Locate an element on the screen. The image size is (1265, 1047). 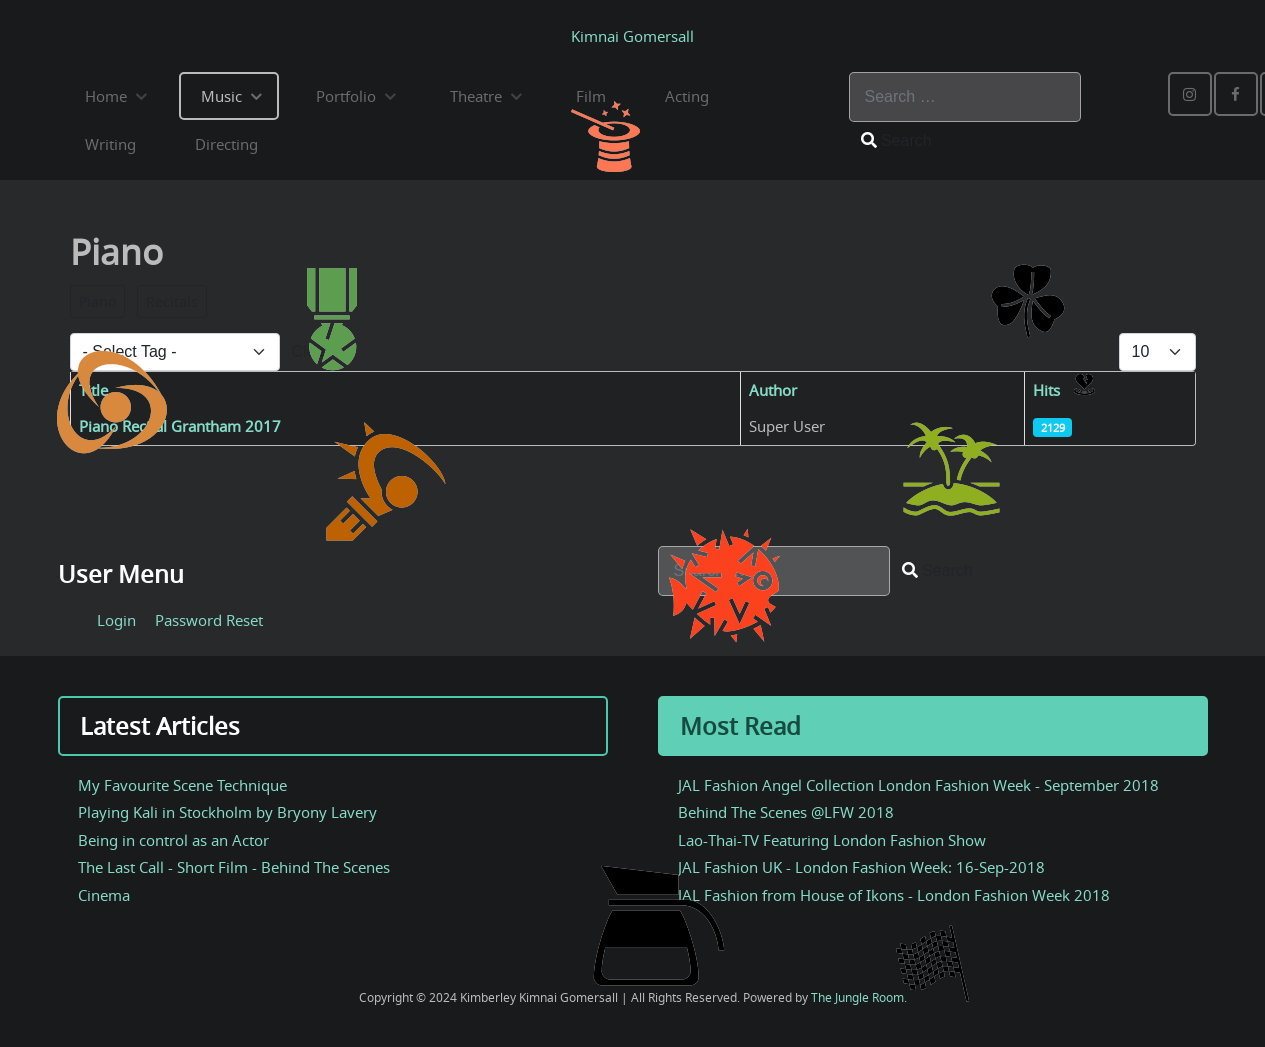
indicates a swirling or cyclone effect in gameplay is located at coordinates (110, 401).